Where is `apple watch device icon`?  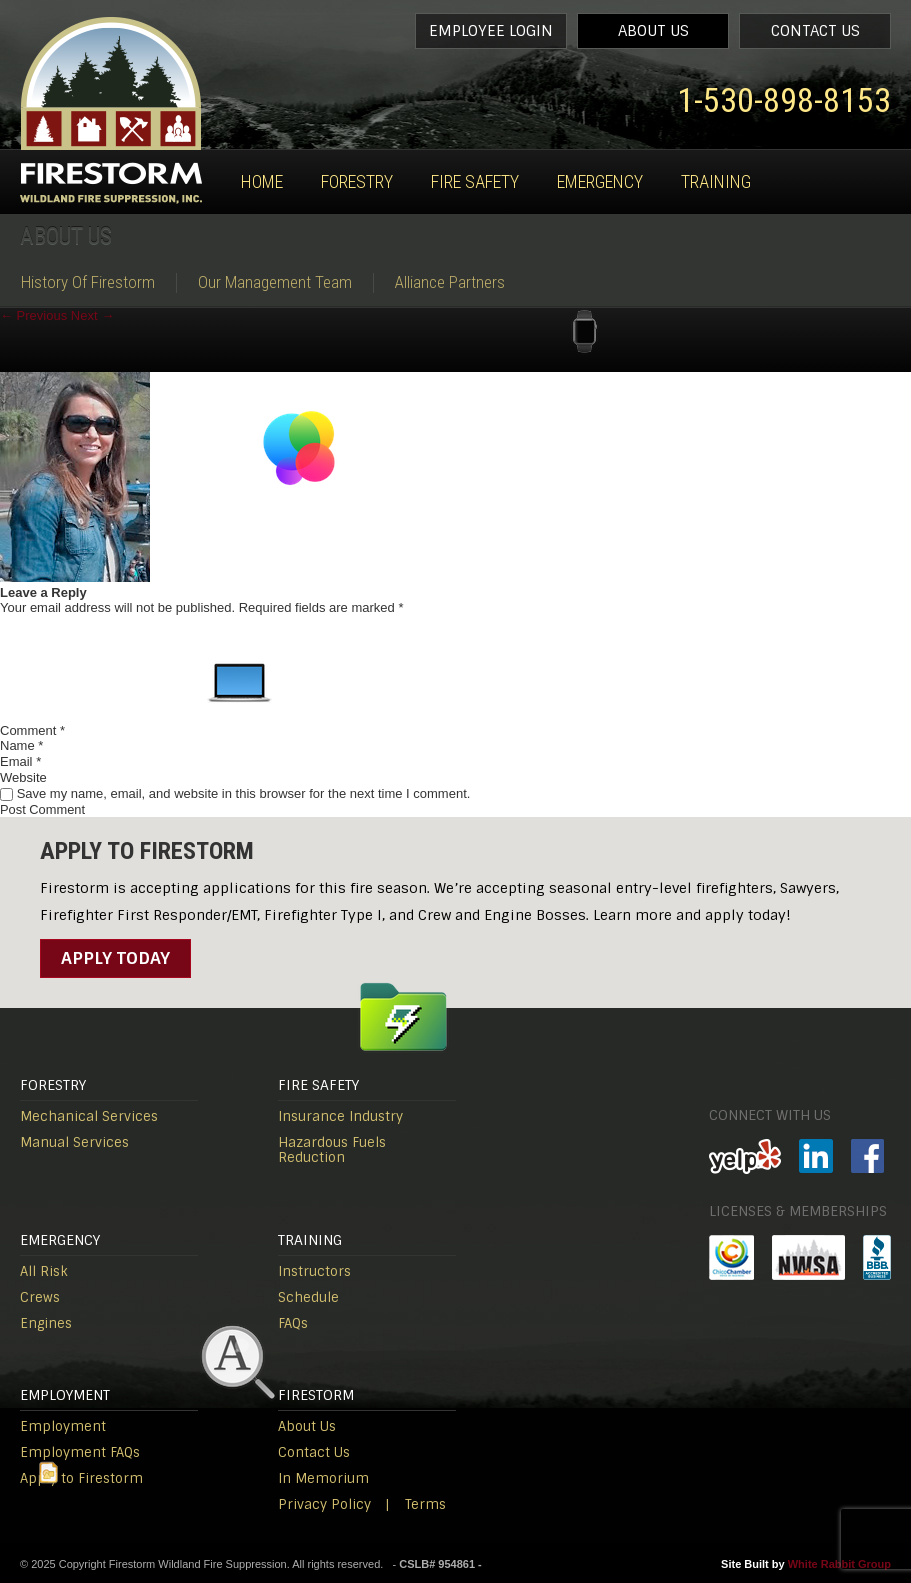
apple watch device icon is located at coordinates (584, 331).